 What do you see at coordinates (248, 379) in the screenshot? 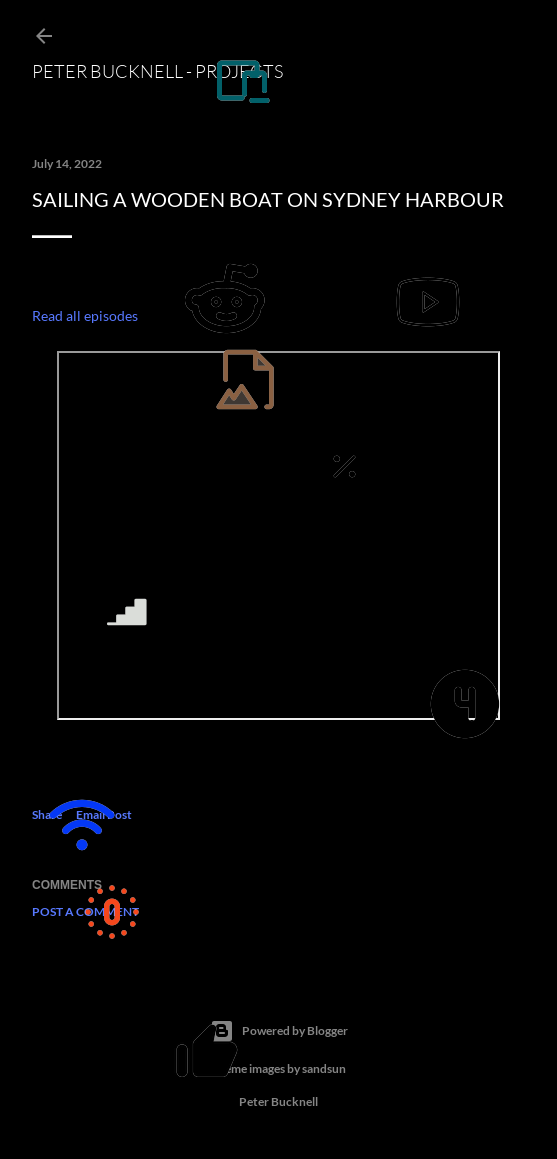
I see `view image file` at bounding box center [248, 379].